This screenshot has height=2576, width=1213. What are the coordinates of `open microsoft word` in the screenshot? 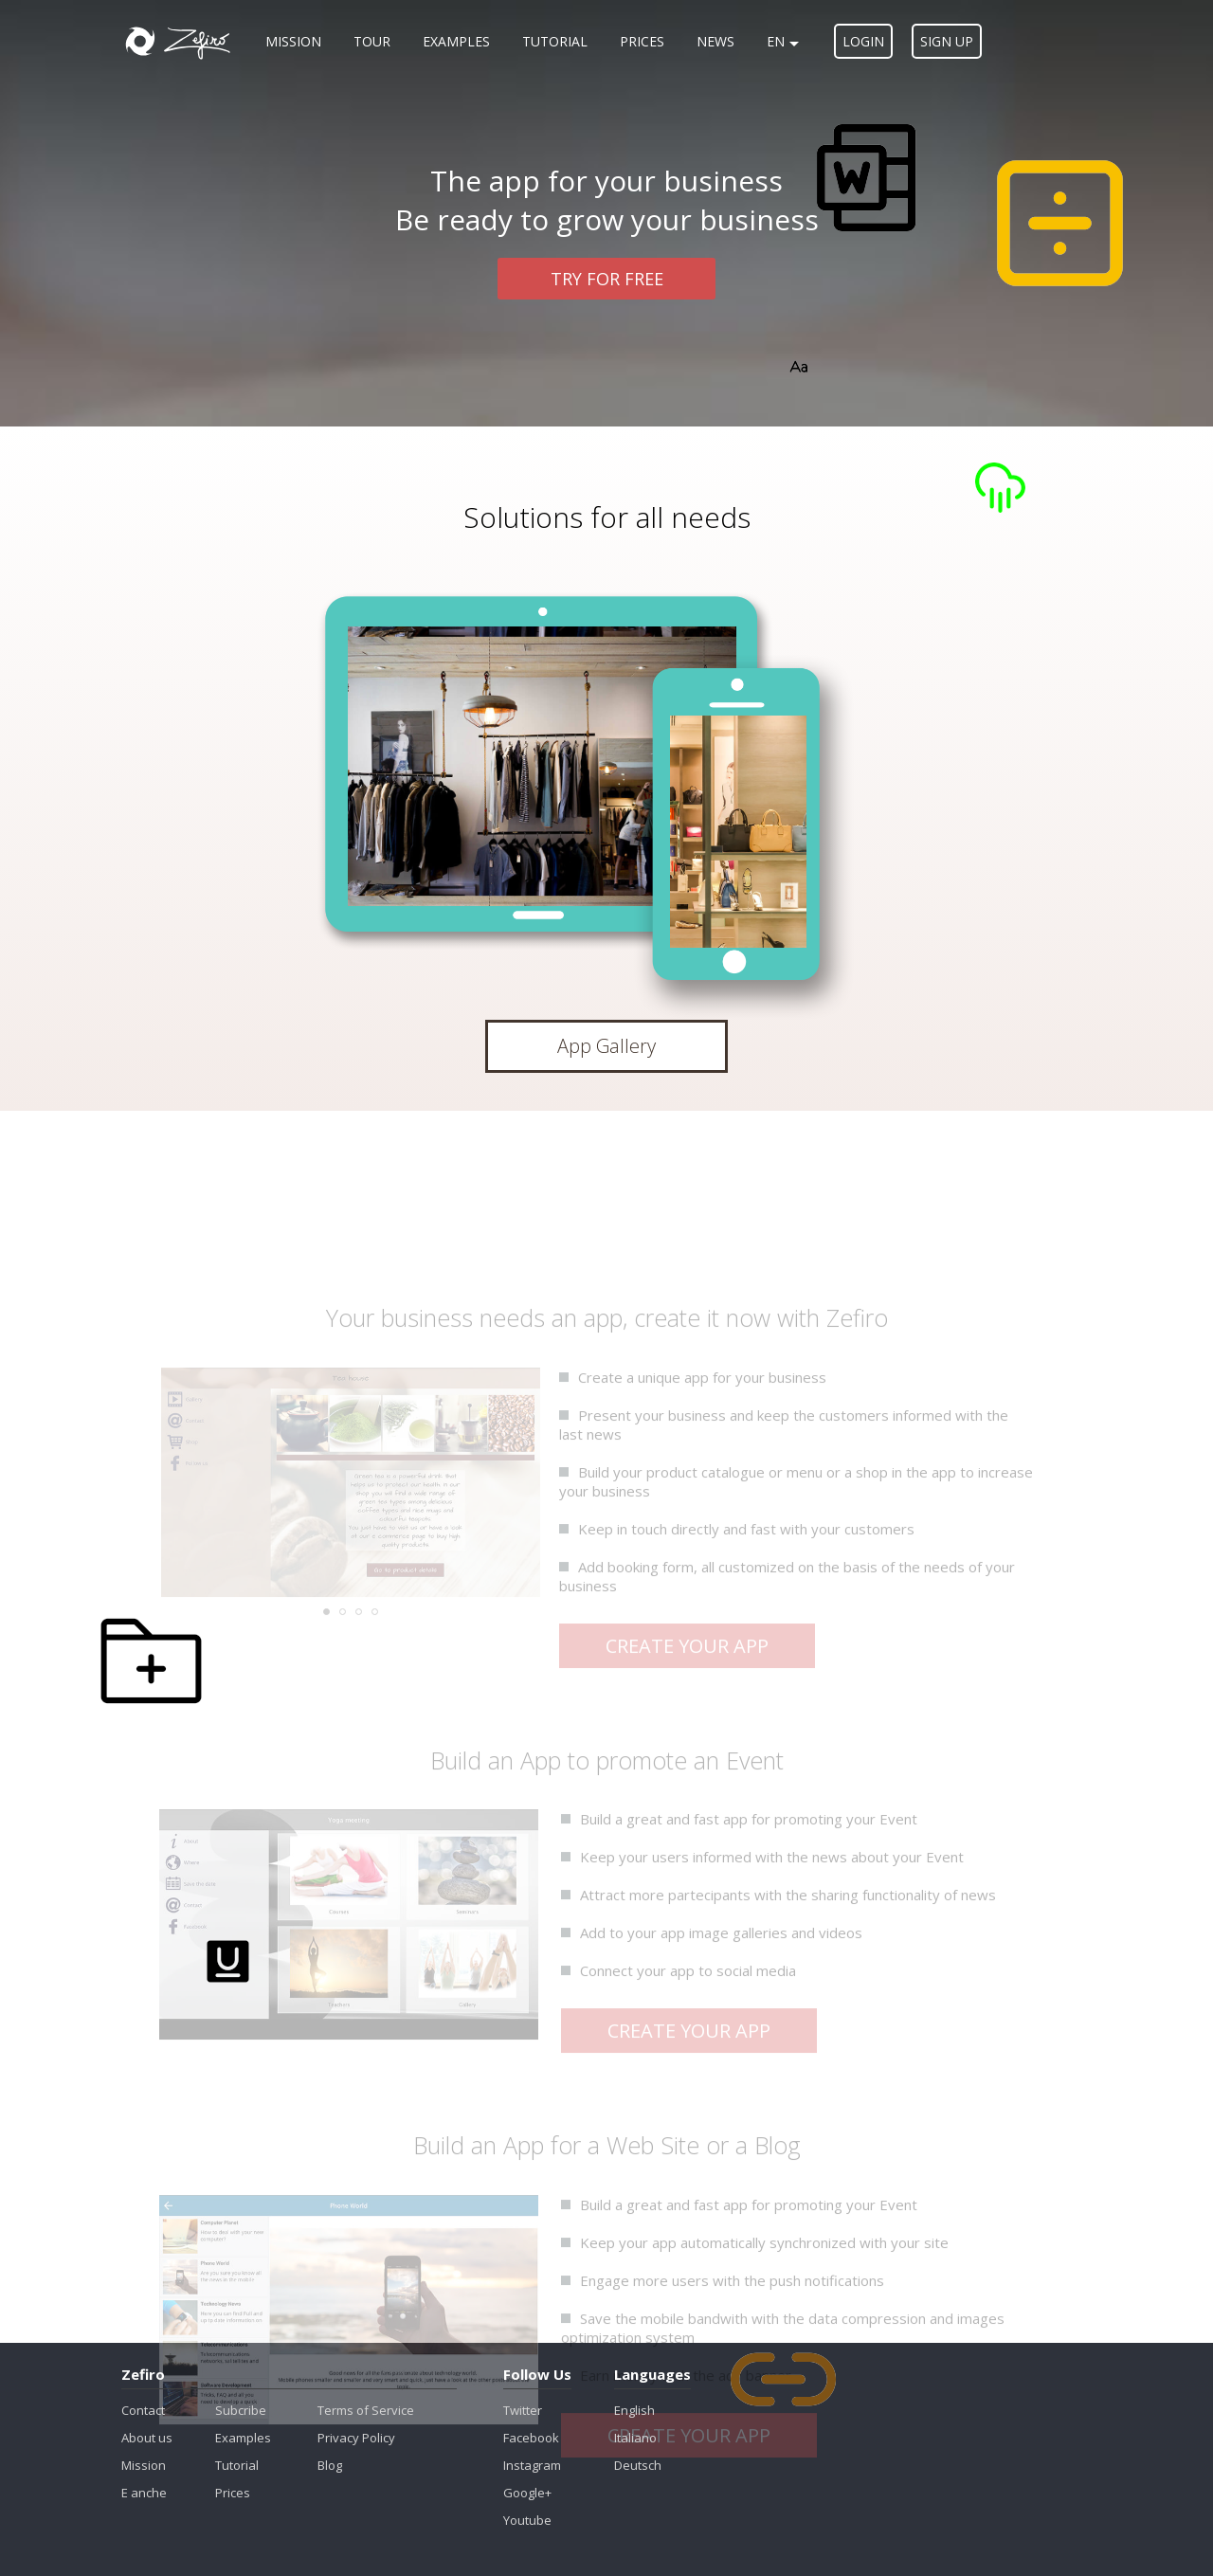 It's located at (870, 177).